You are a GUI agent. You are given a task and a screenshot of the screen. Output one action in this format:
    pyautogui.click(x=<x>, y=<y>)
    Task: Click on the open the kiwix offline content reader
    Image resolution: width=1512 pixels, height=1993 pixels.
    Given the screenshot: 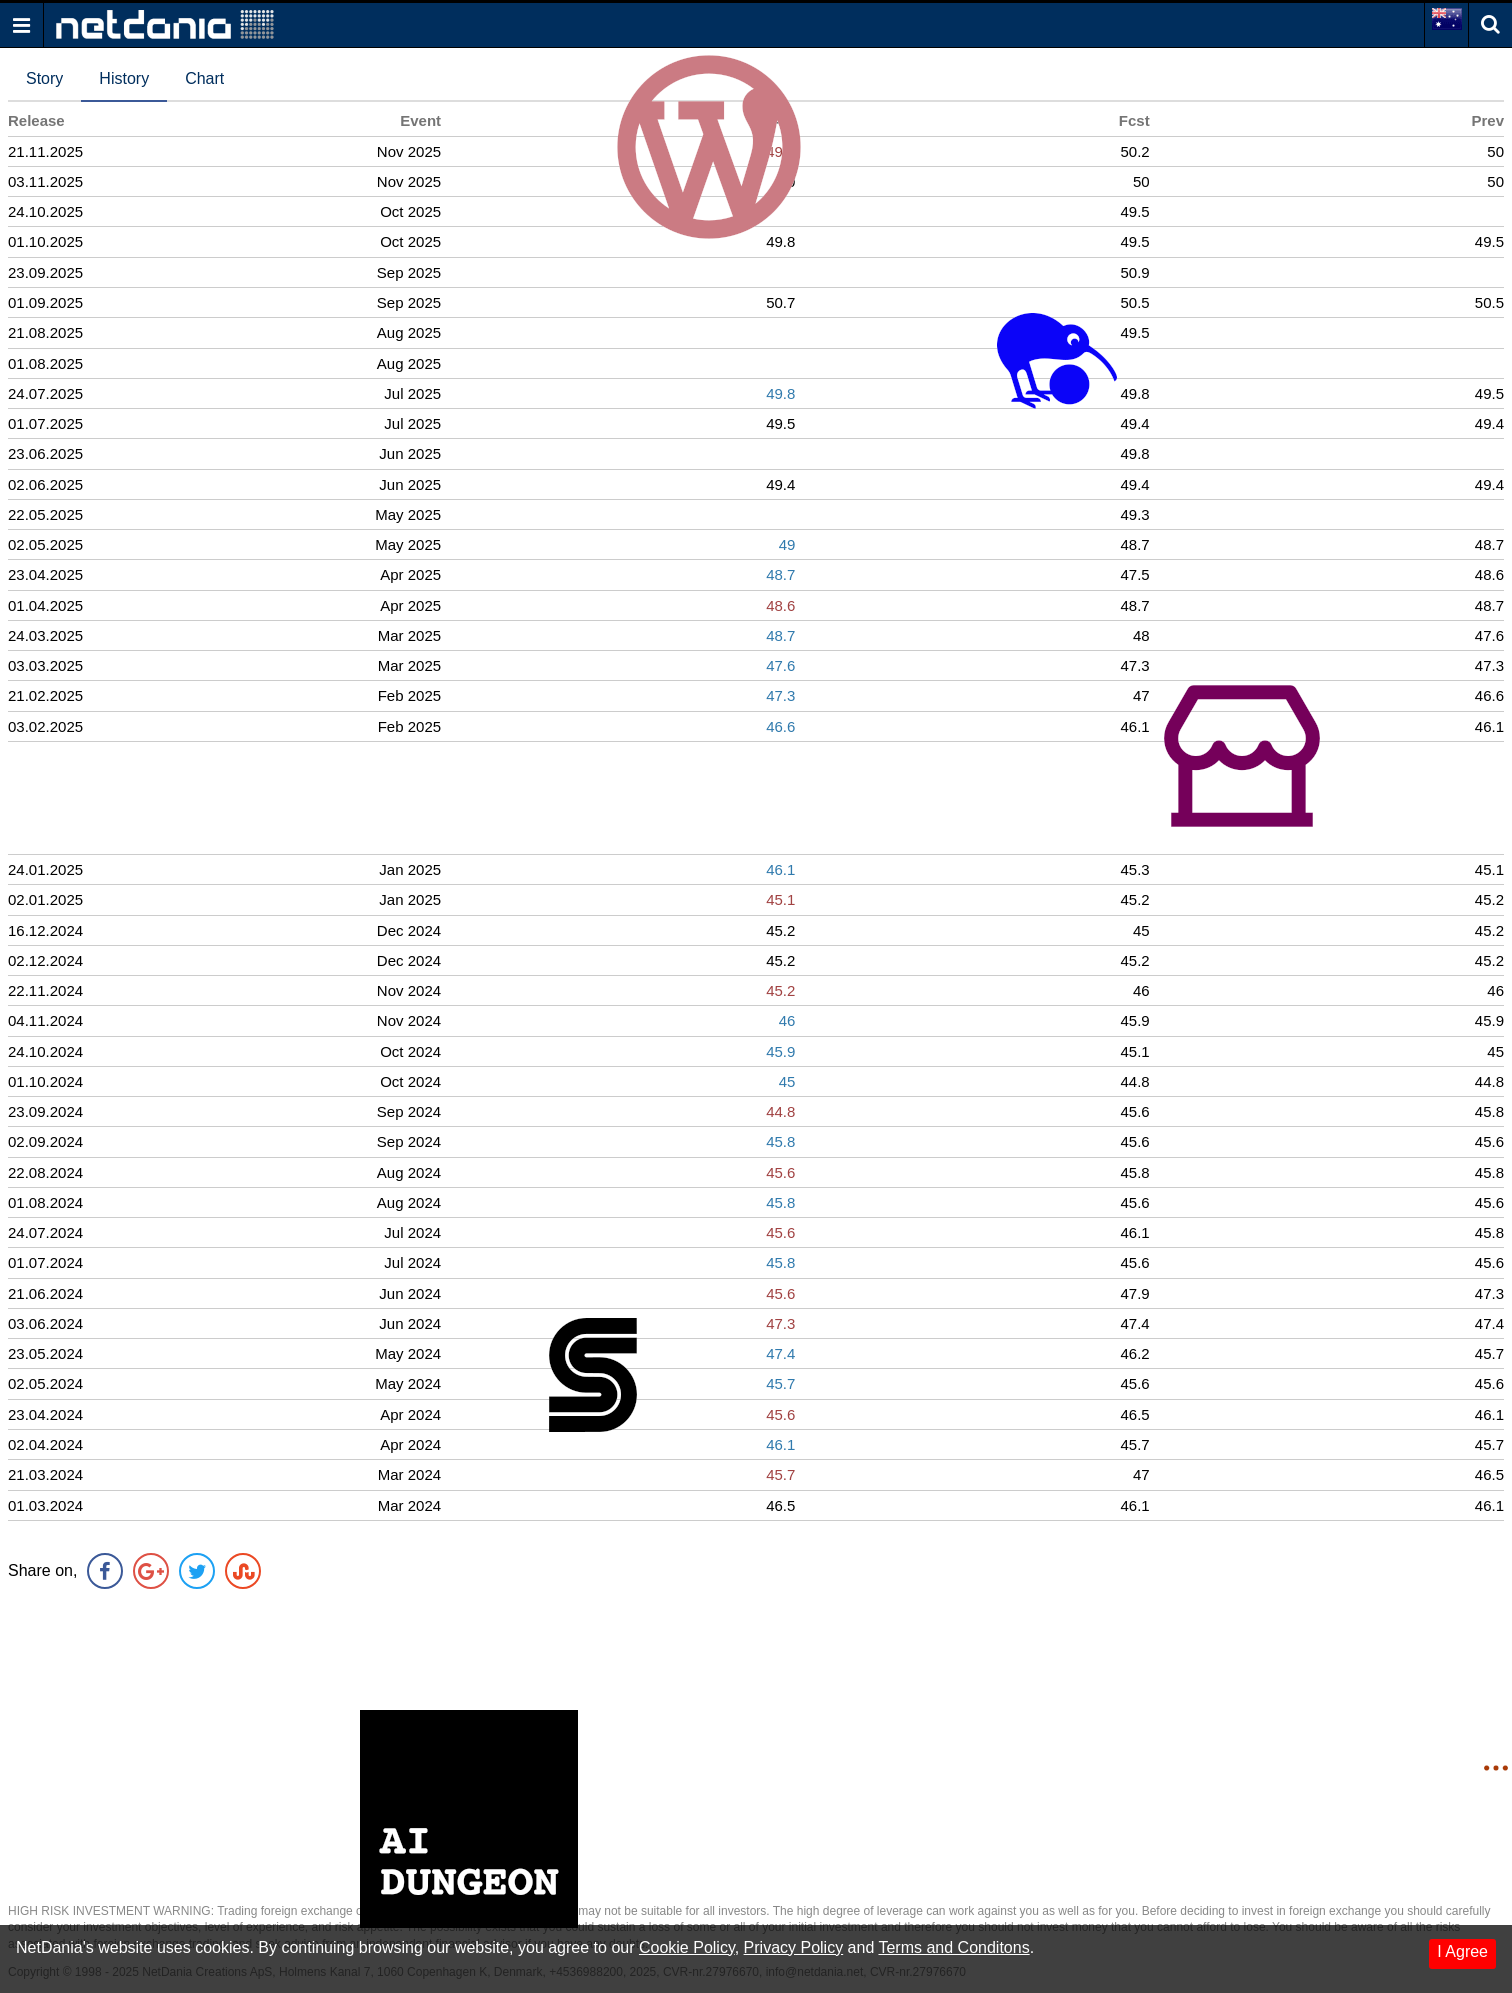 What is the action you would take?
    pyautogui.click(x=1057, y=361)
    